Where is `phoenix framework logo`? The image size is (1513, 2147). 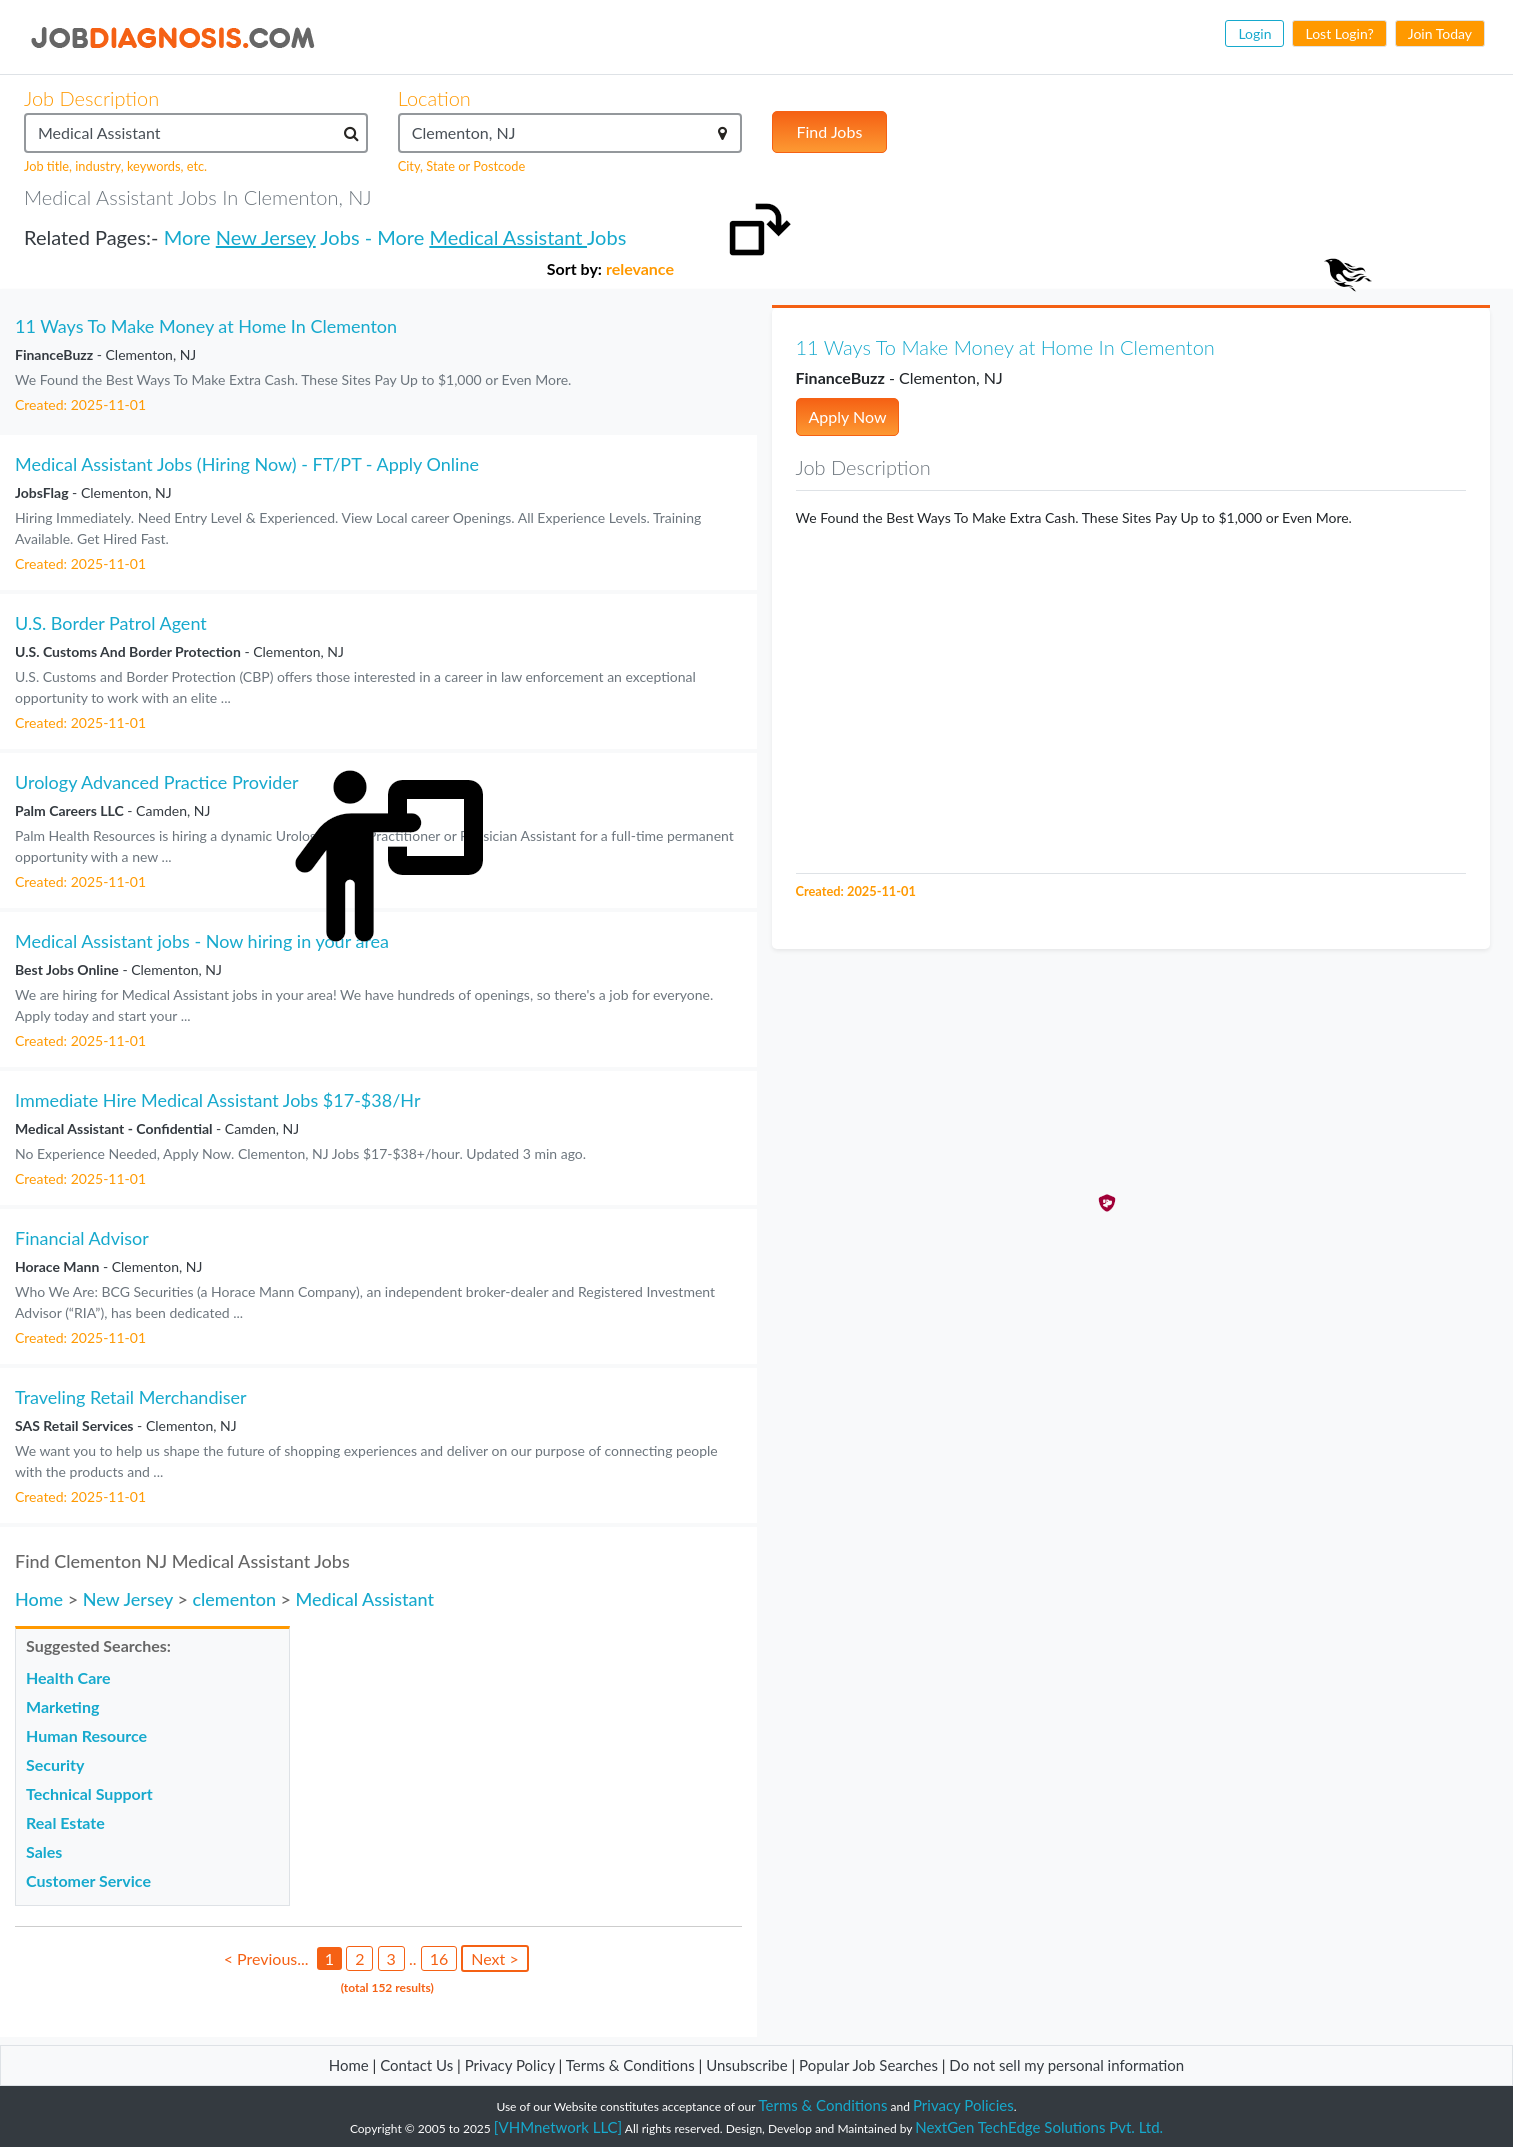 phoenix framework logo is located at coordinates (1348, 275).